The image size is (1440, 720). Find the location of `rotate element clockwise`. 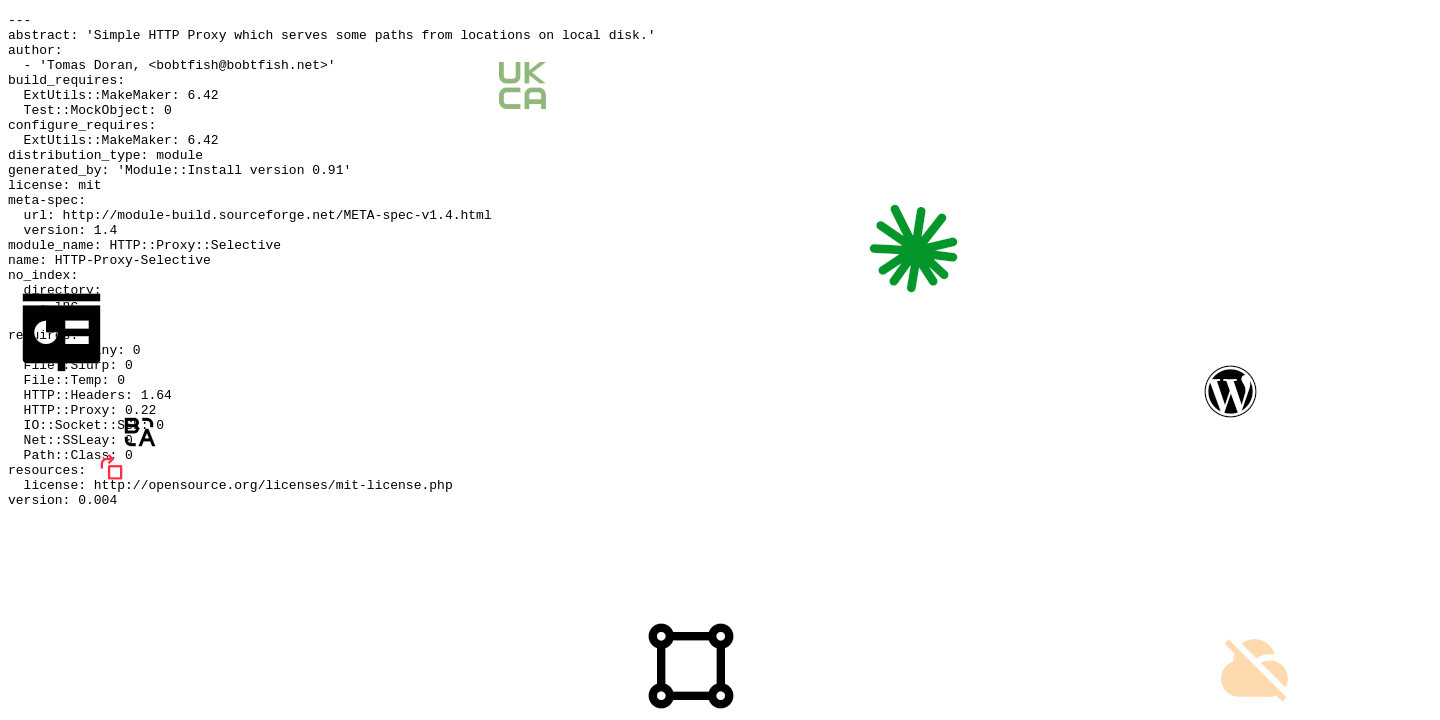

rotate element clockwise is located at coordinates (111, 467).